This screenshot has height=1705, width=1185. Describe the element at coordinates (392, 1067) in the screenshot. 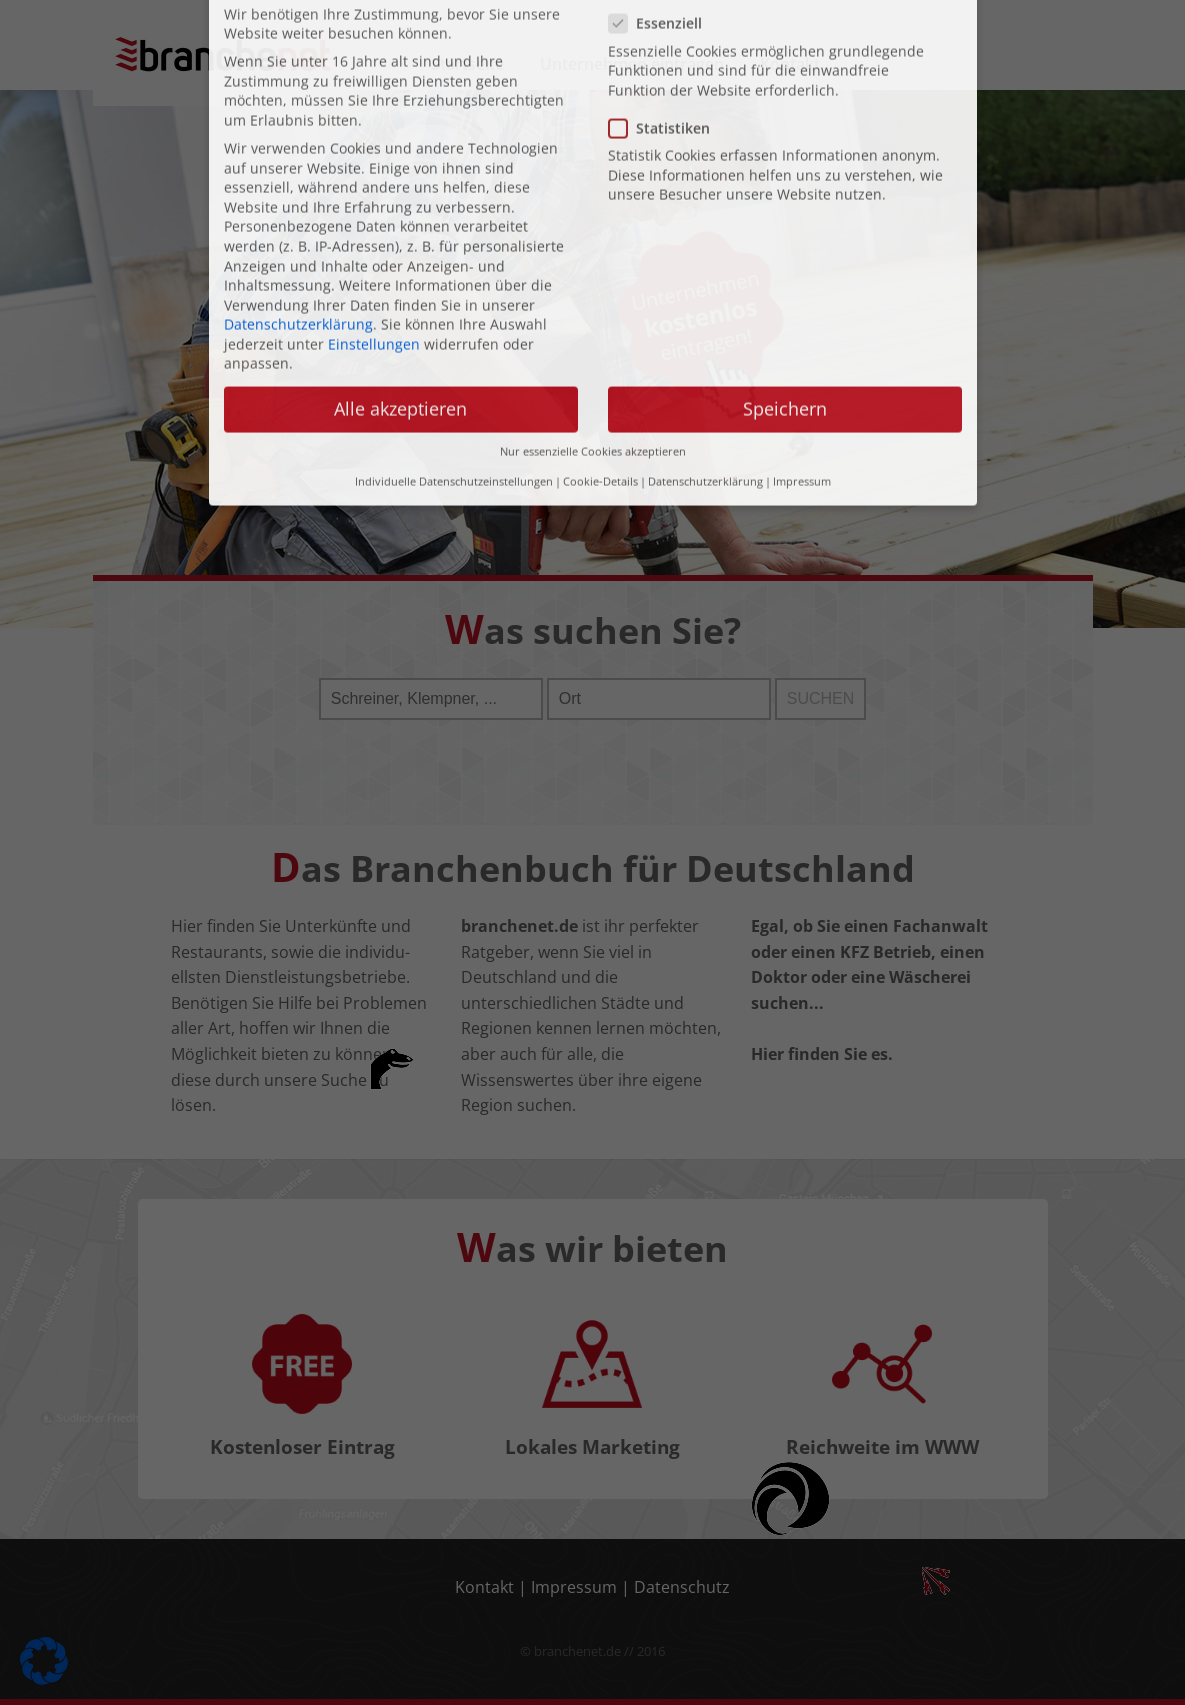

I see `access dinosaur-related content or games` at that location.